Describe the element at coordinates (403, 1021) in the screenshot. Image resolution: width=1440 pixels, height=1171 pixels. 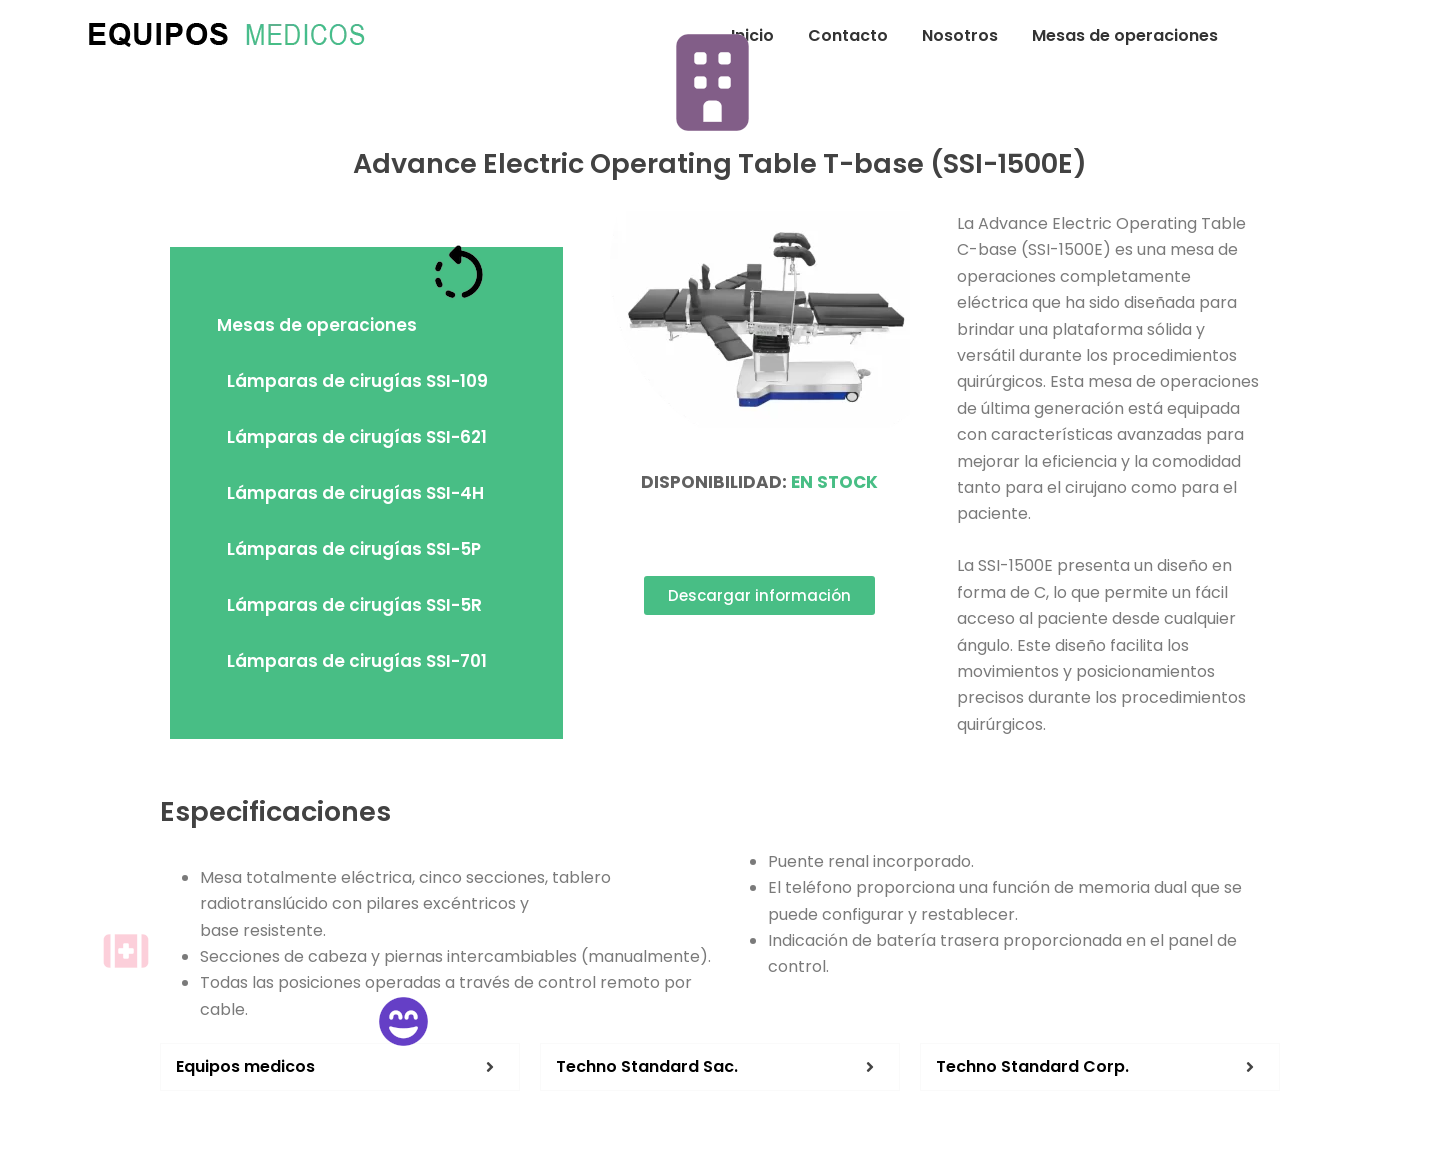
I see `add a happy reaction or emoji` at that location.